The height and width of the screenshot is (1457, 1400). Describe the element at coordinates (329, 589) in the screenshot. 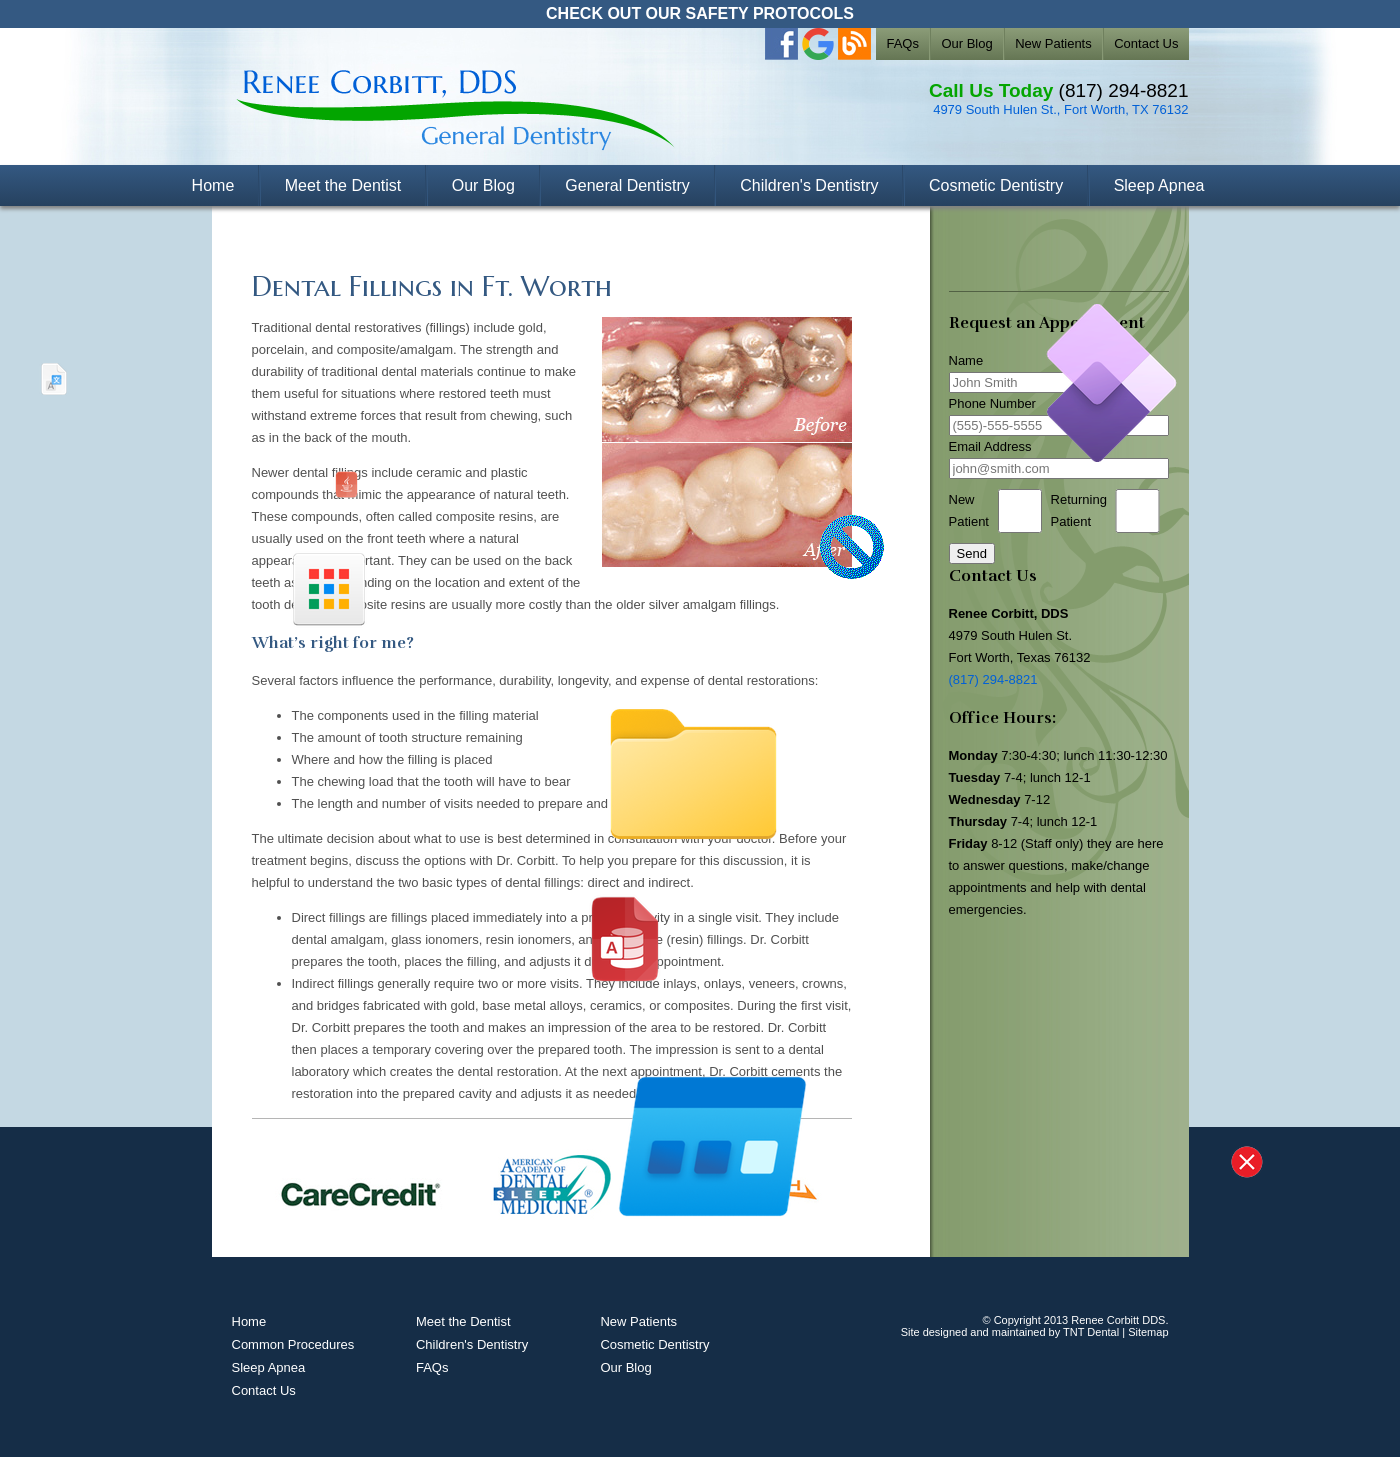

I see `open color palette or theme settings` at that location.